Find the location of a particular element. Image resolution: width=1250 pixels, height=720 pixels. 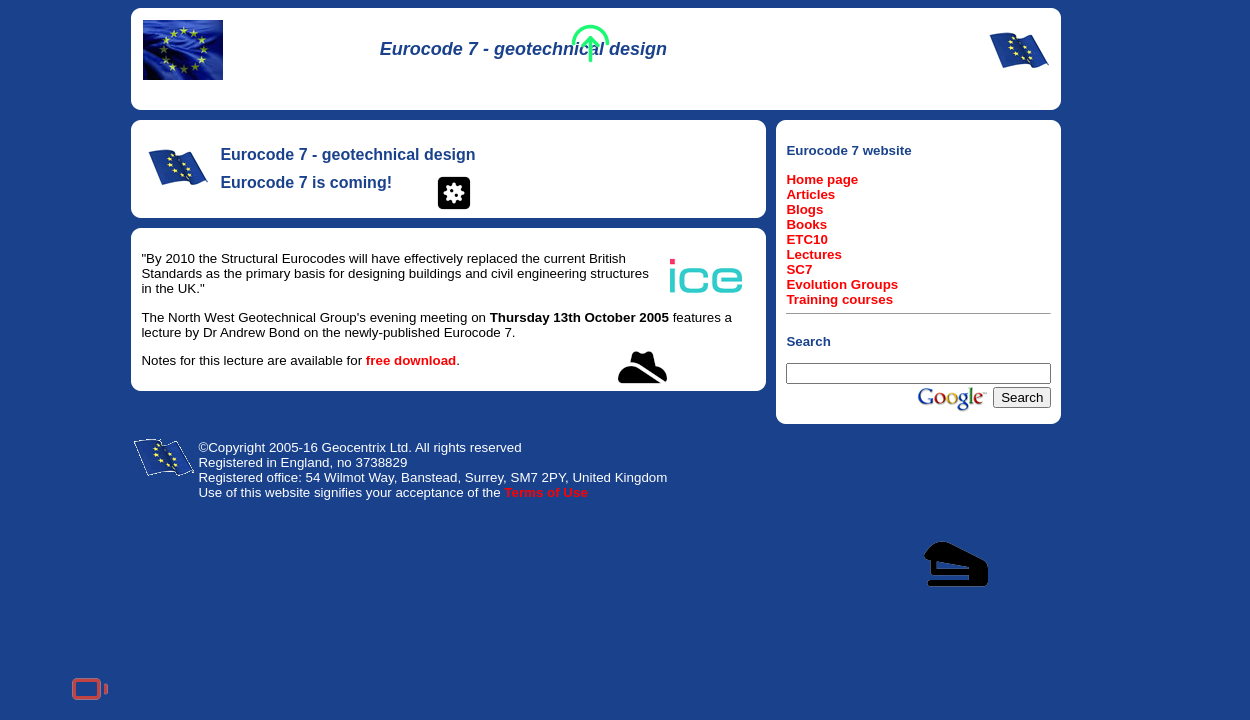

indicates current battery level is located at coordinates (90, 689).